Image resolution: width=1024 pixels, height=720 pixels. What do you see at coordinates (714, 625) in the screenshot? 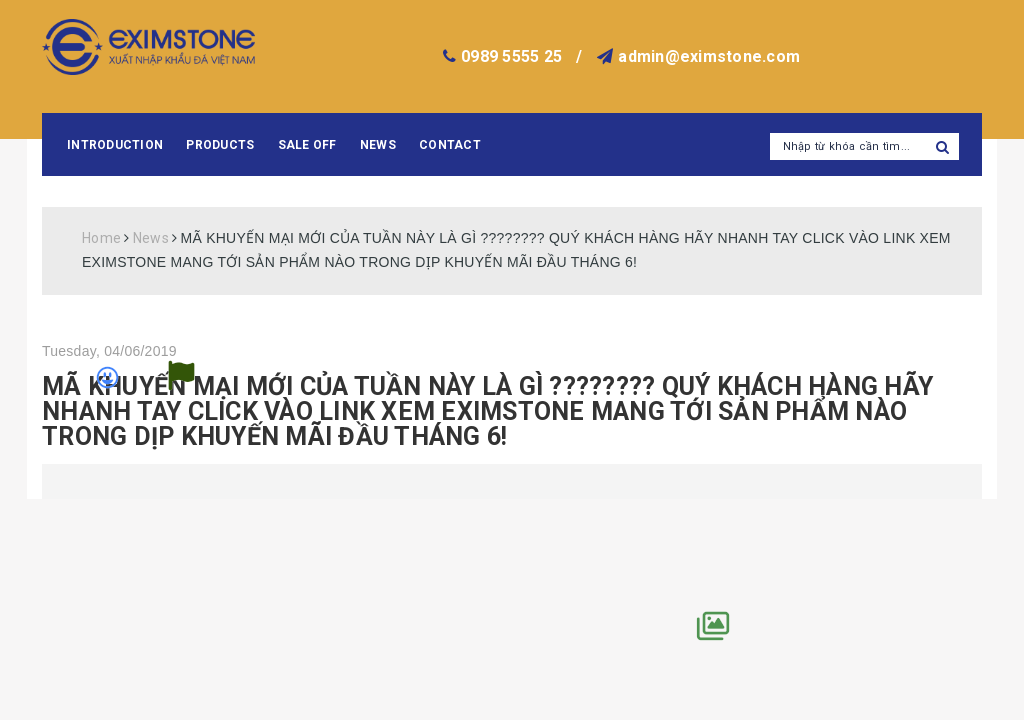
I see `view photo gallery` at bounding box center [714, 625].